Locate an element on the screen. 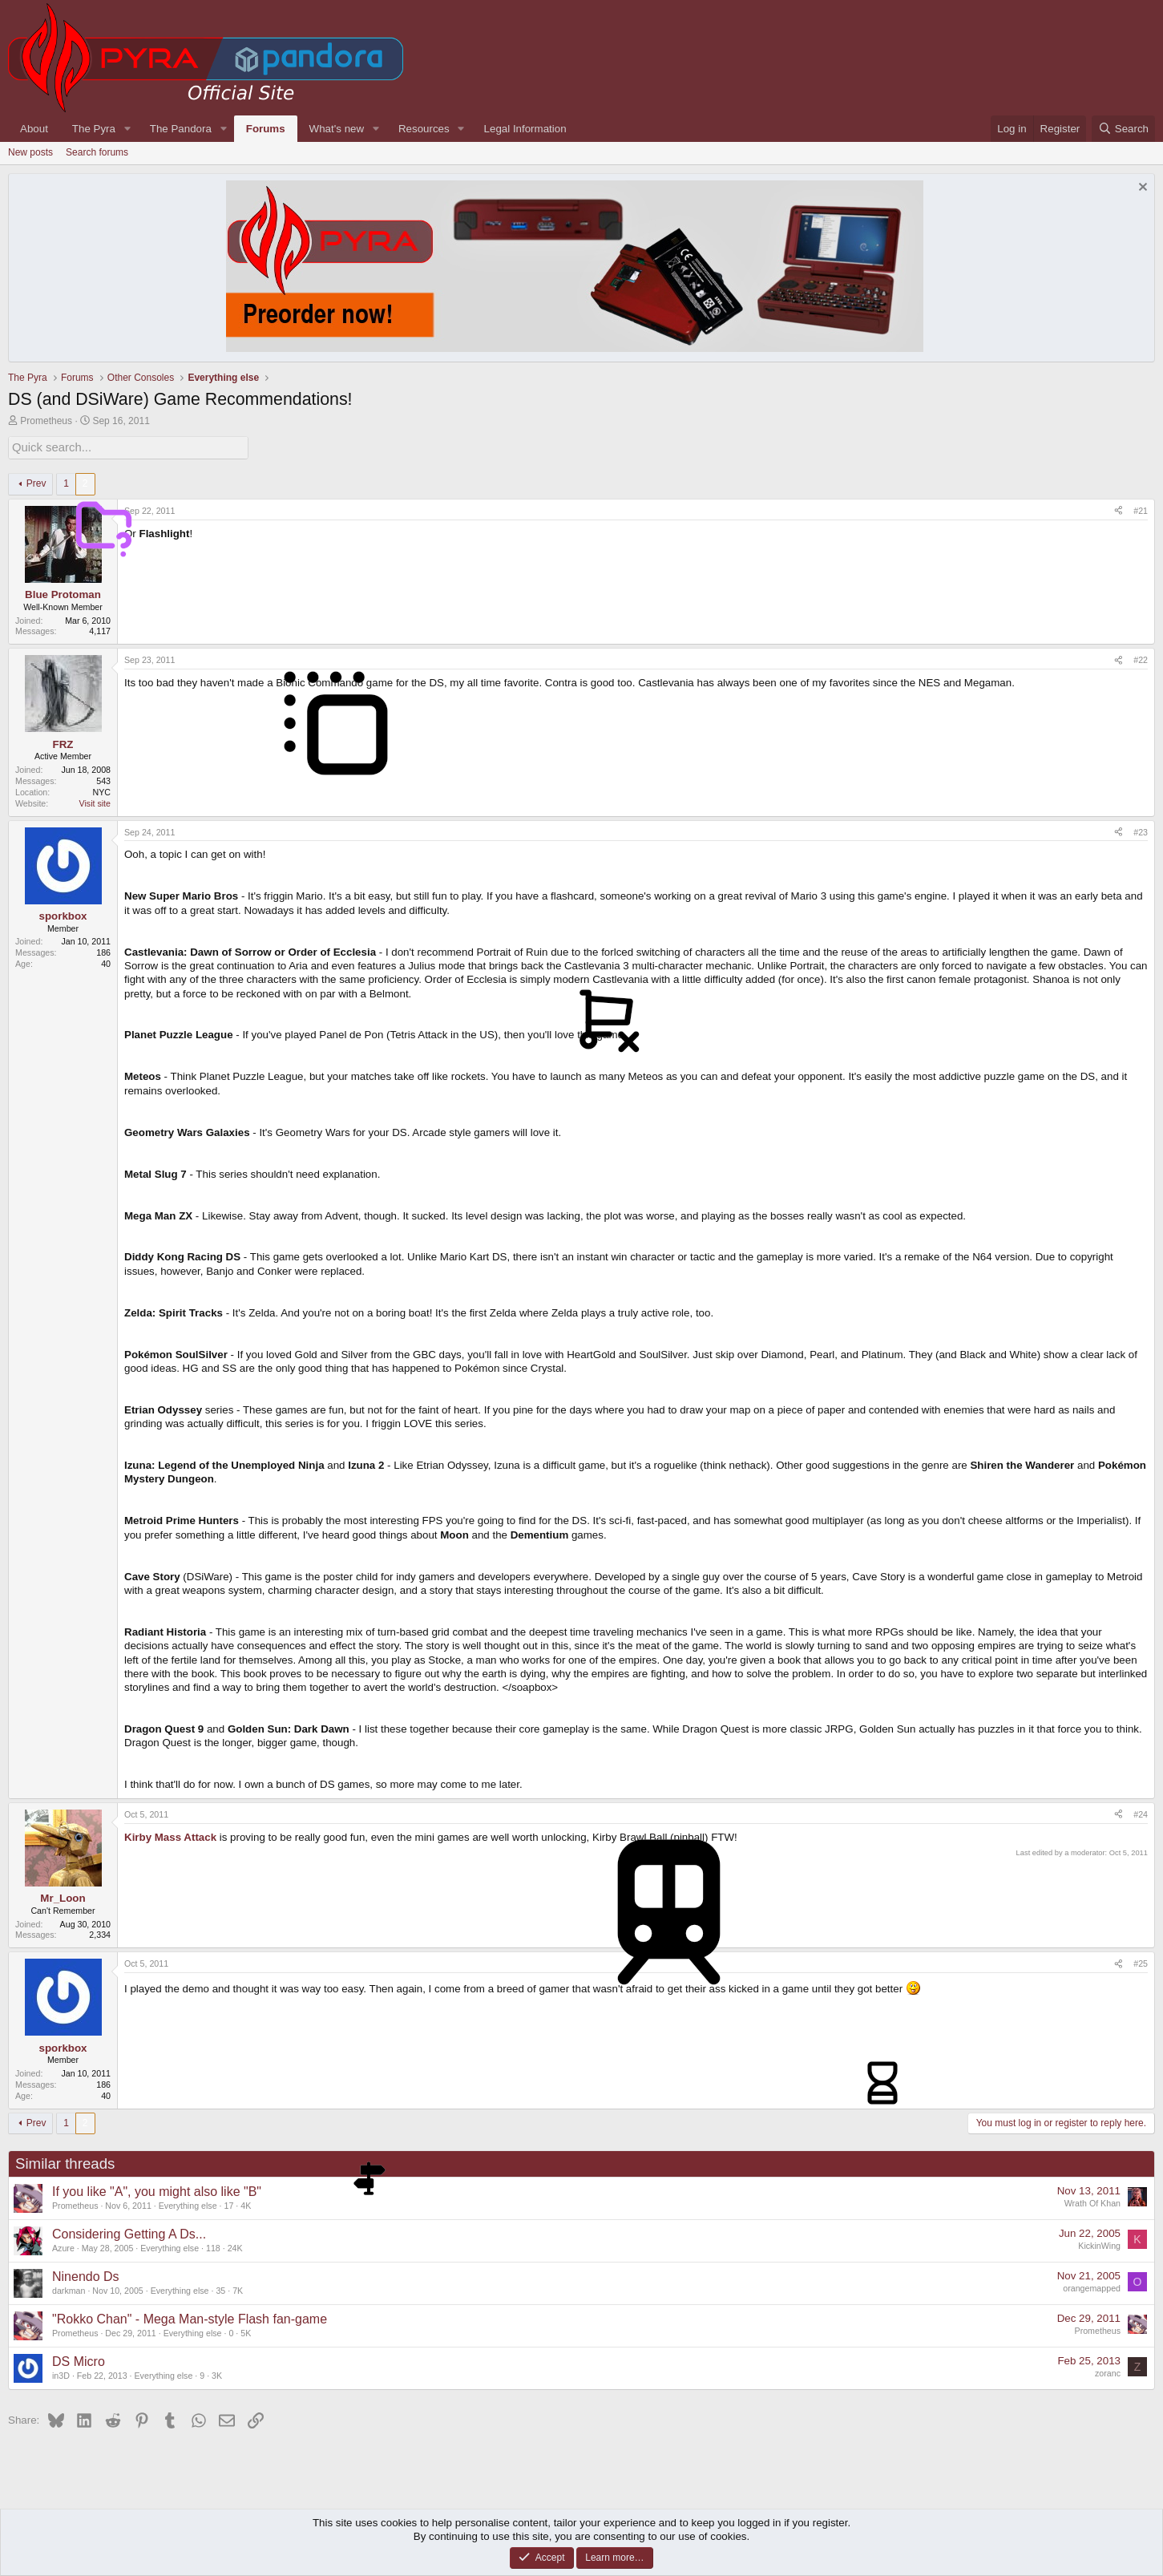 This screenshot has height=2576, width=1163. drag and drop to reorder items is located at coordinates (336, 723).